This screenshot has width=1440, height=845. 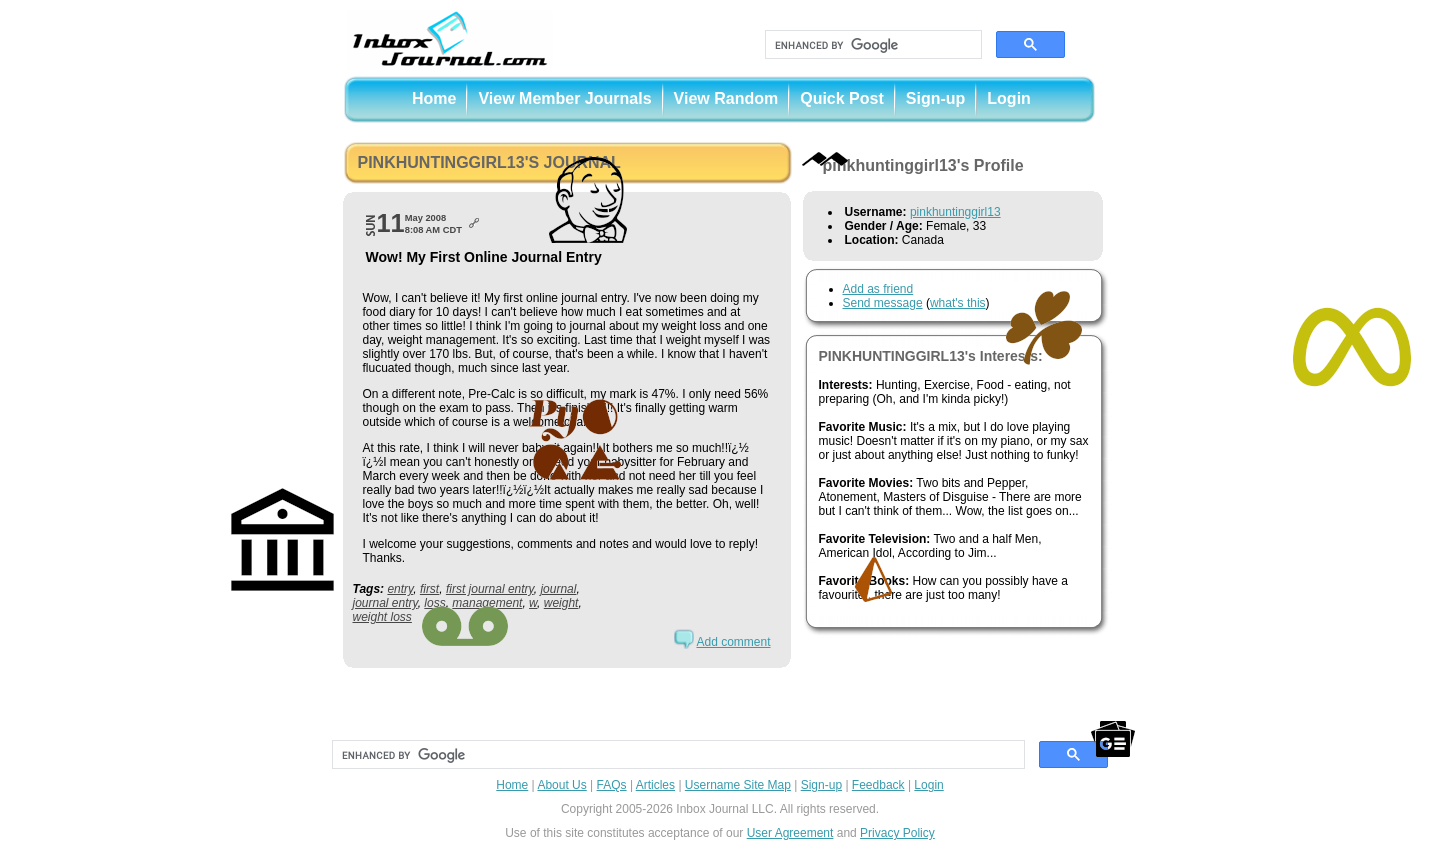 I want to click on pycqa (python code quality authority) organization logo, so click(x=574, y=439).